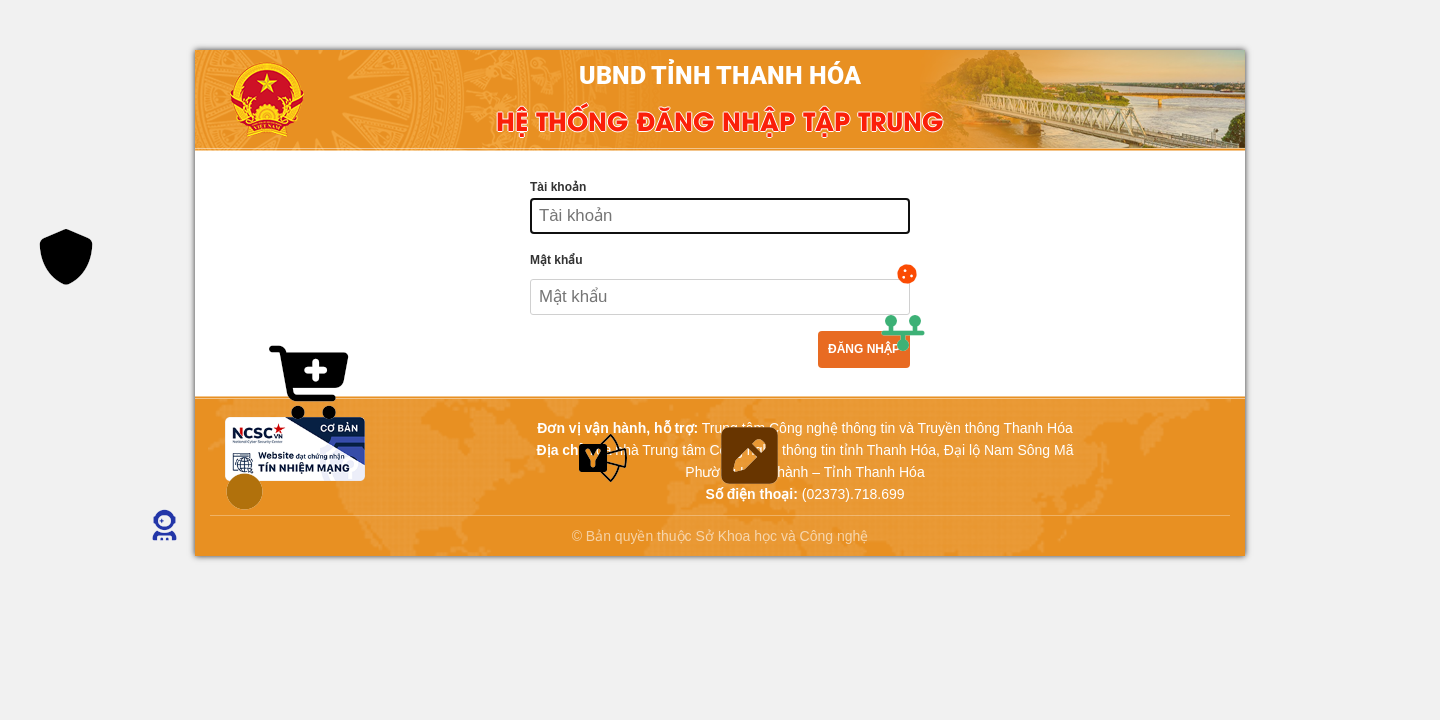 The image size is (1440, 720). Describe the element at coordinates (244, 491) in the screenshot. I see `indicates an unread notification or new item` at that location.